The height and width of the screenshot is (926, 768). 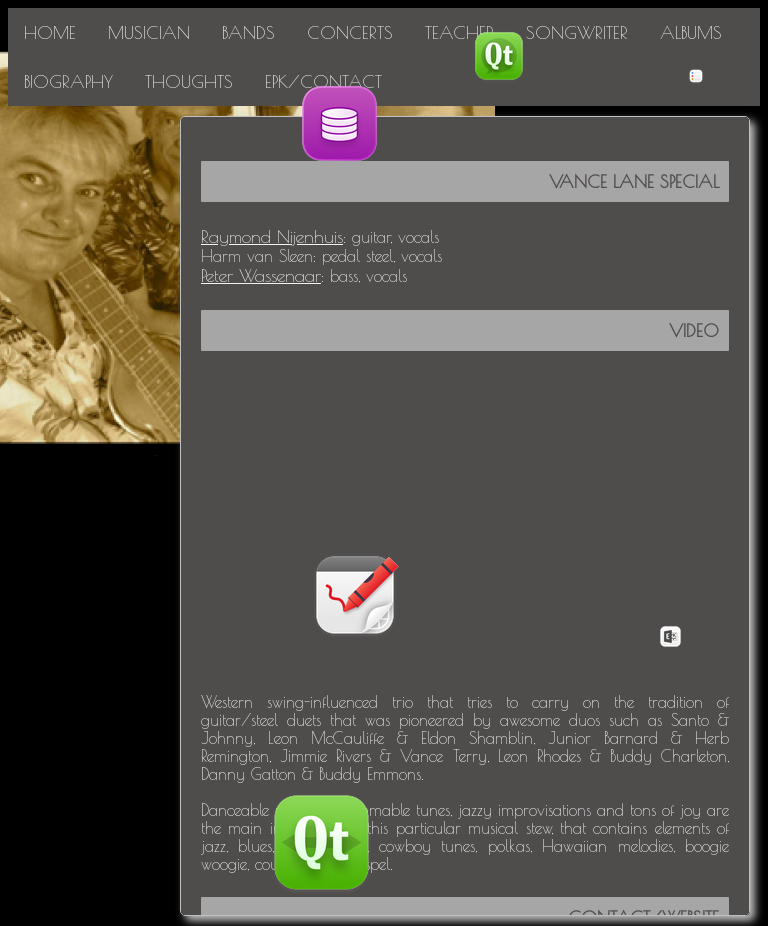 I want to click on open drawing app, so click(x=355, y=595).